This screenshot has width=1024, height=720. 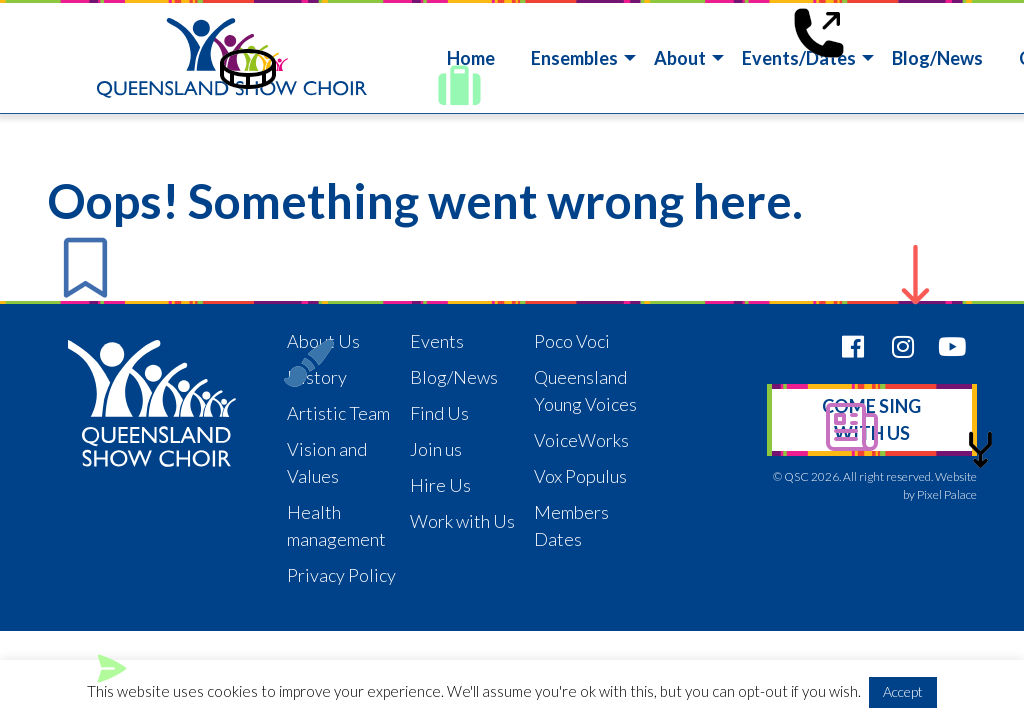 What do you see at coordinates (85, 266) in the screenshot?
I see `save this item for later` at bounding box center [85, 266].